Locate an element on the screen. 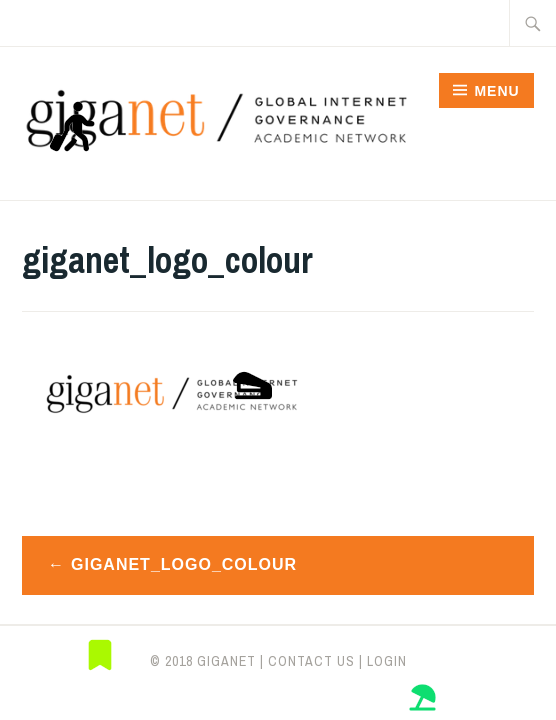 Image resolution: width=556 pixels, height=720 pixels. save this item for later is located at coordinates (100, 655).